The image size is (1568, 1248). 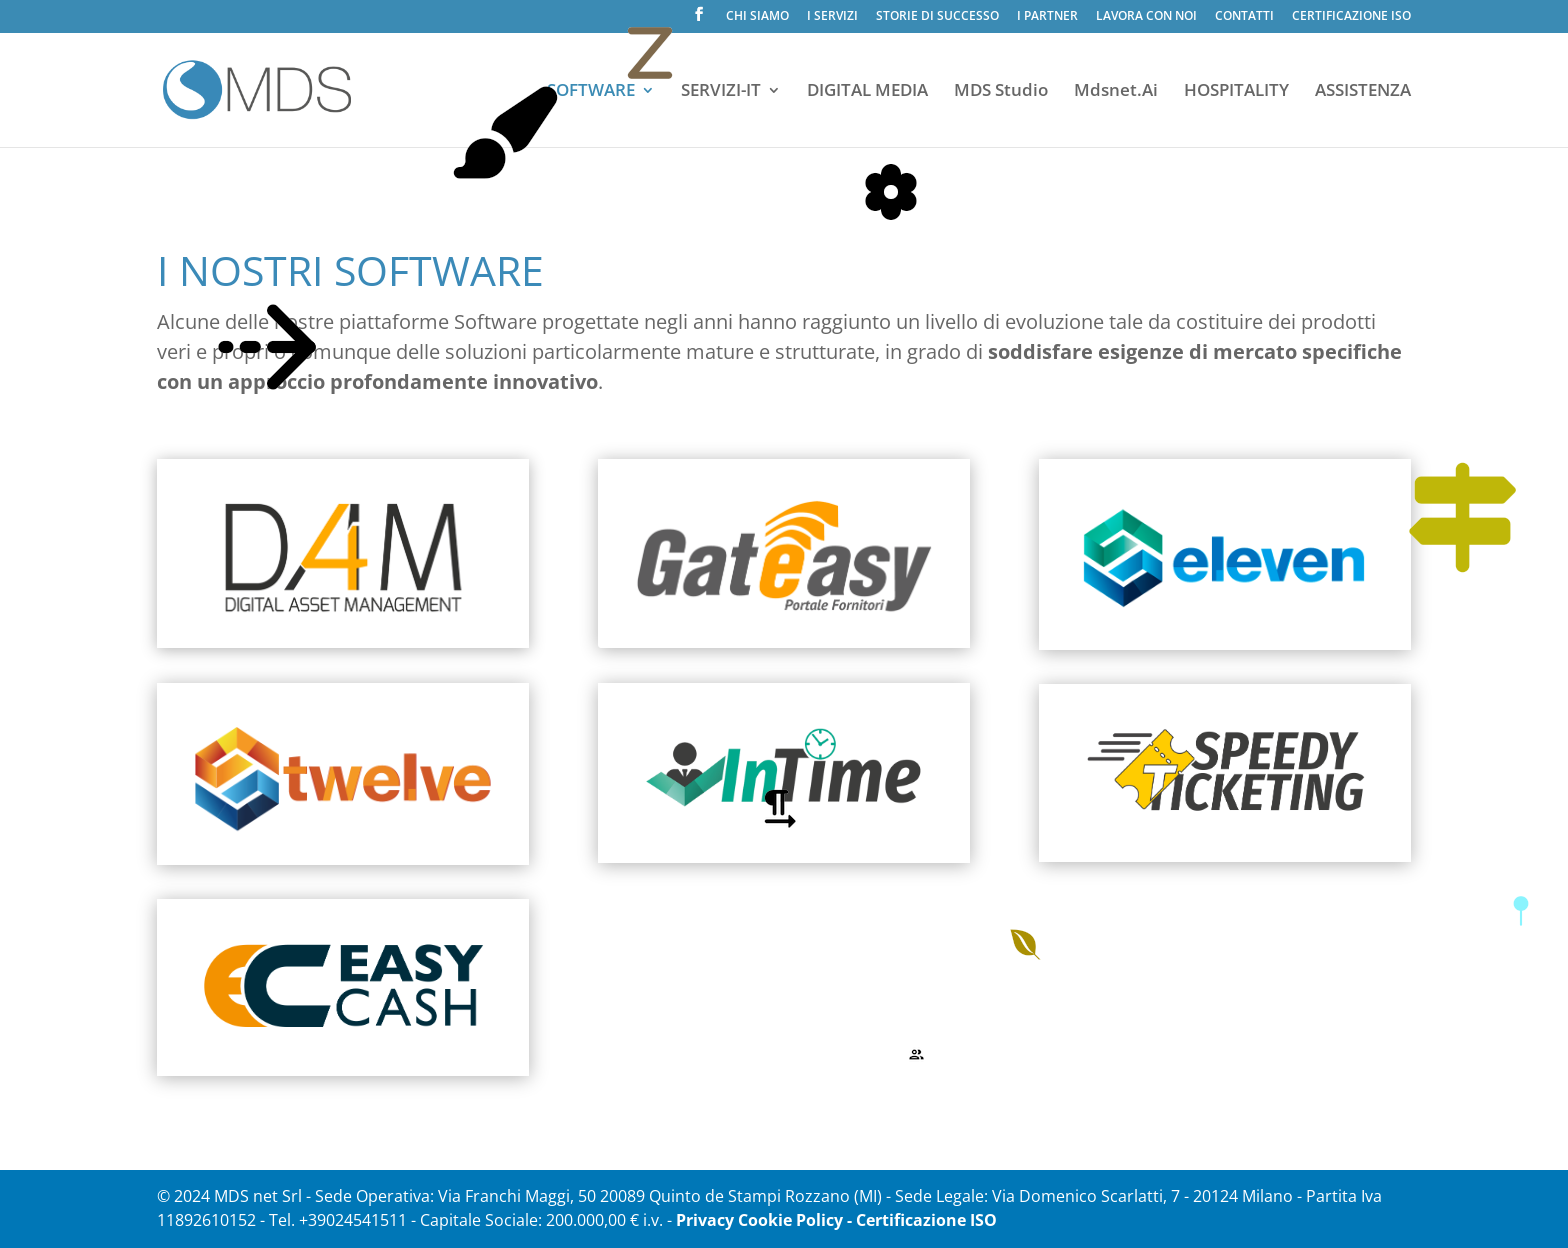 I want to click on access drawing or painting tools, so click(x=505, y=132).